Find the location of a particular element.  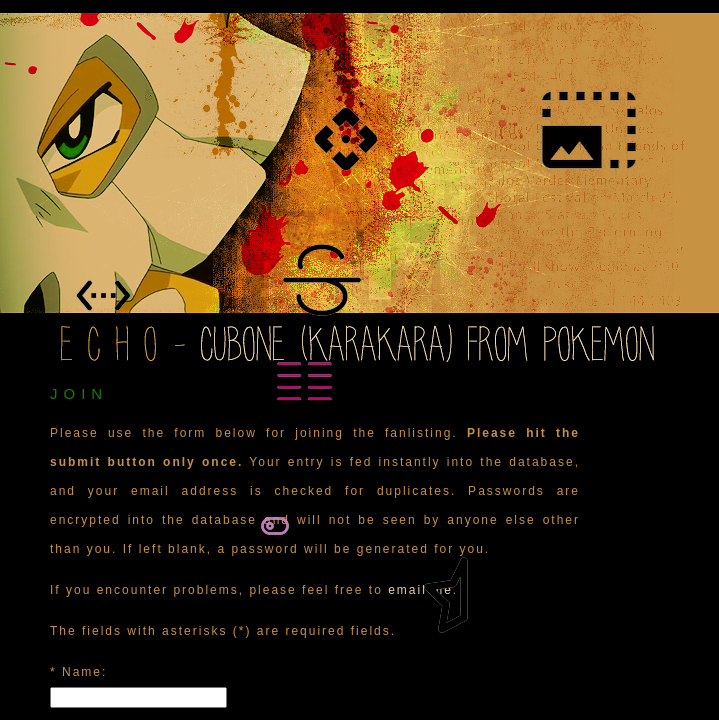

indicates a partial or half-star rating is located at coordinates (464, 597).